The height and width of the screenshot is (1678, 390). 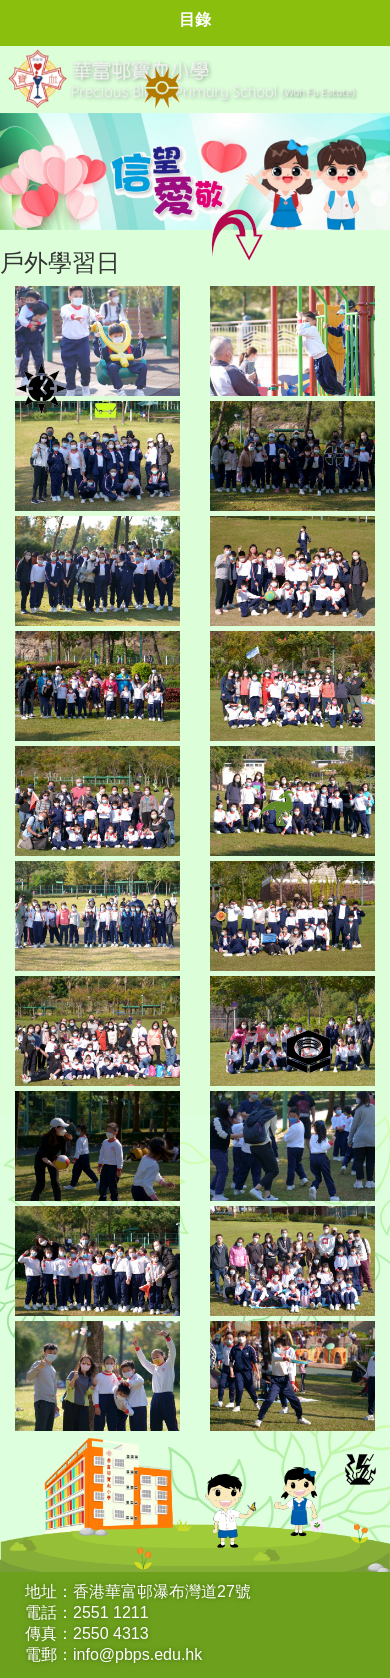 I want to click on target or crosshair indicator, so click(x=334, y=455).